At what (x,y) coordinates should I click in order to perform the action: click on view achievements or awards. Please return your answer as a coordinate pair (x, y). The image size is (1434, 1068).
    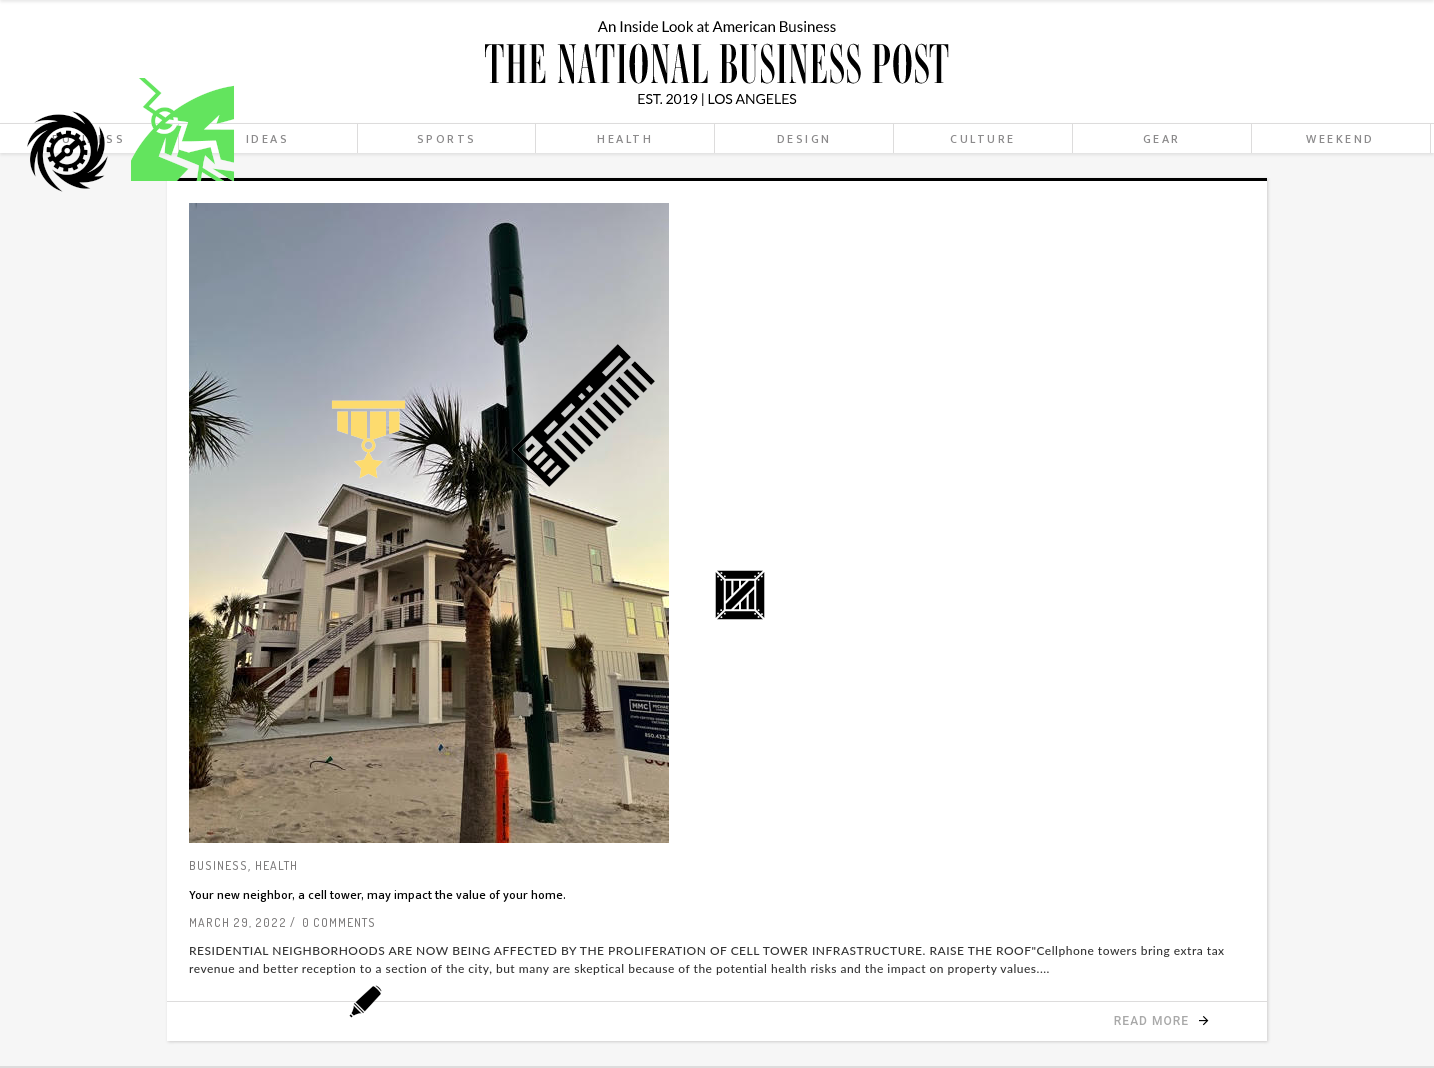
    Looking at the image, I should click on (368, 439).